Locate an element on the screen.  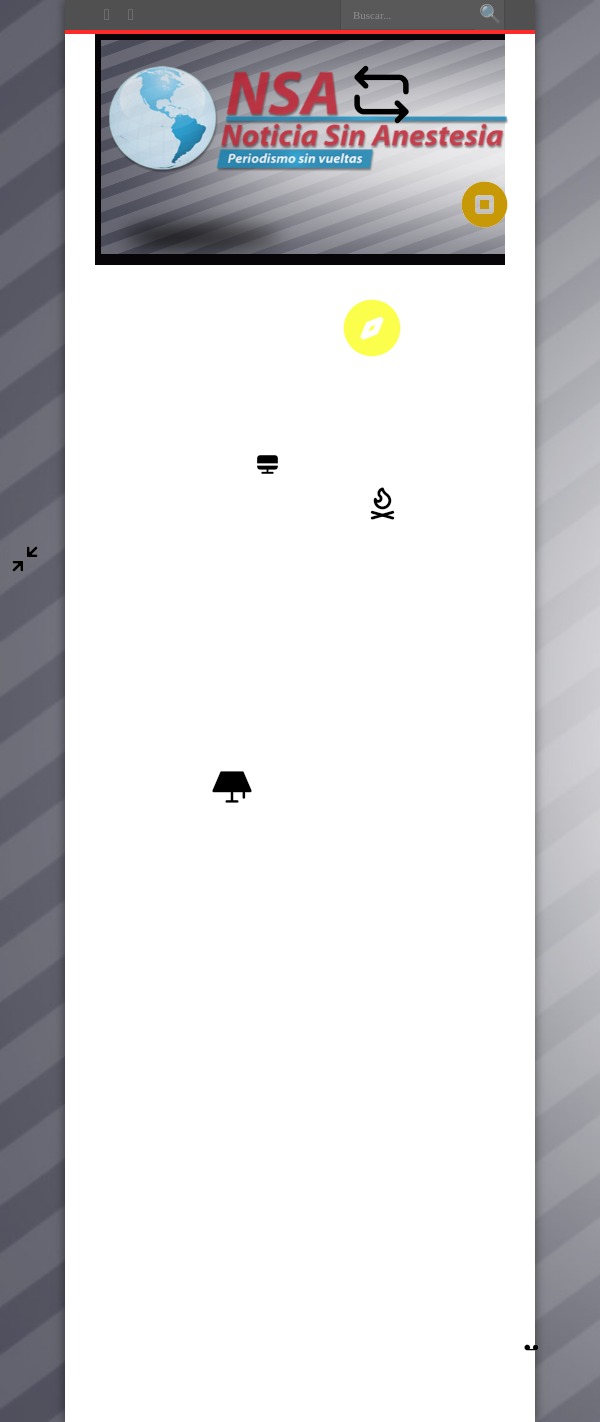
view on desktop display is located at coordinates (267, 464).